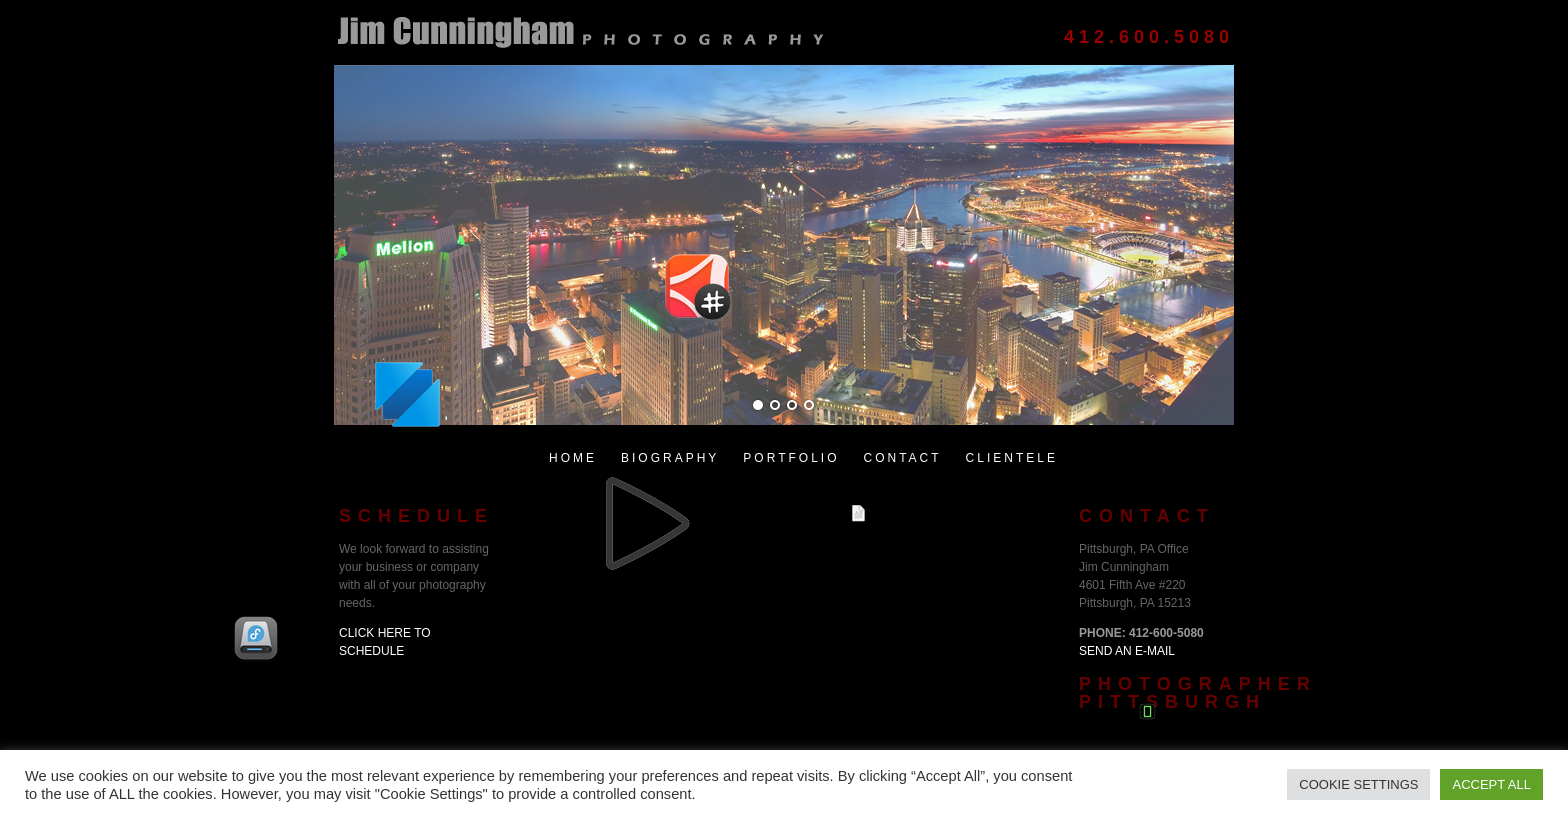 This screenshot has height=819, width=1568. I want to click on play media content, so click(645, 523).